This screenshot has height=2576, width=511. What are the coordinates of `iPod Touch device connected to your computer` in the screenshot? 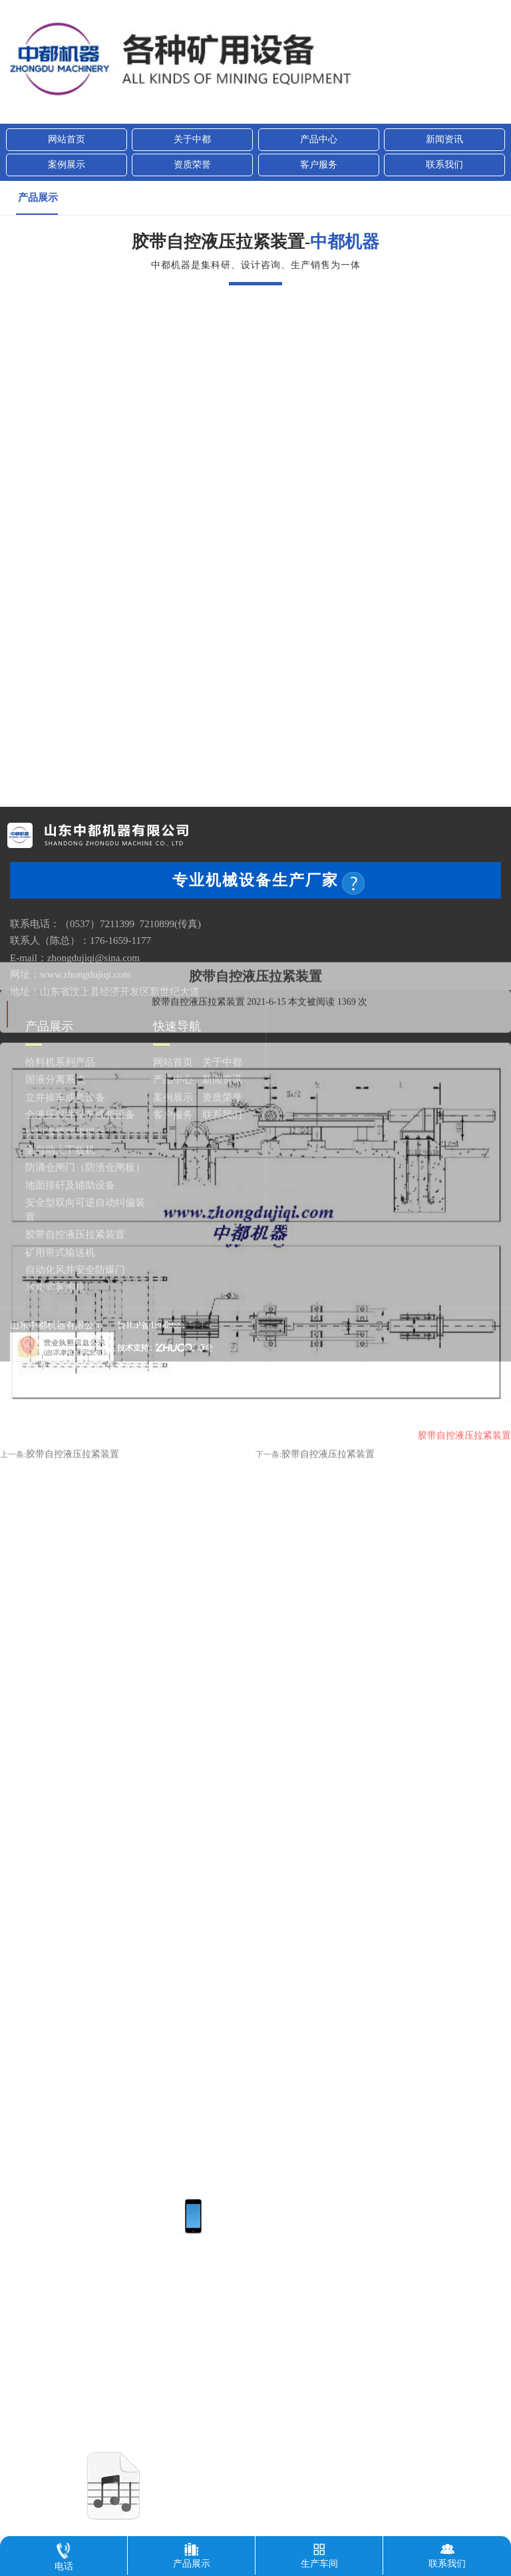 It's located at (193, 2216).